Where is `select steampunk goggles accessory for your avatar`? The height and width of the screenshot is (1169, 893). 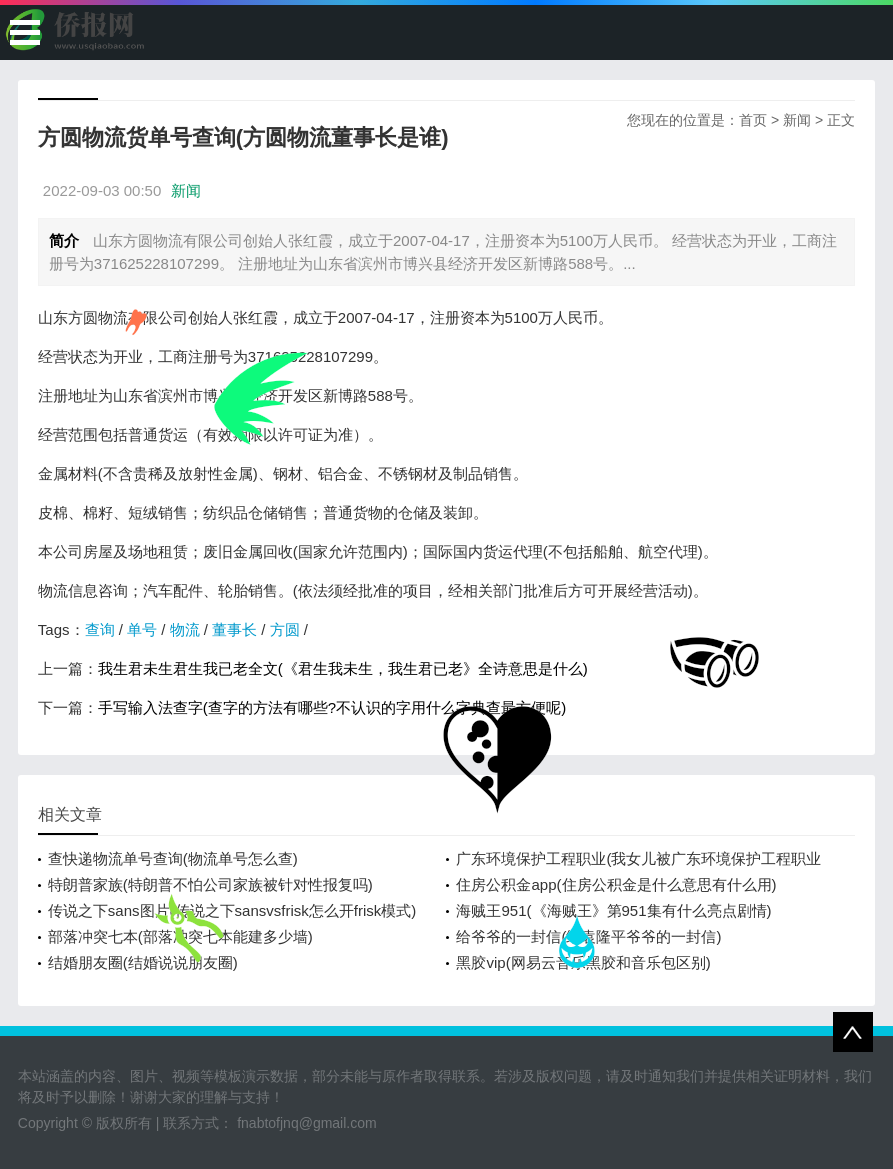 select steampunk goggles accessory for your avatar is located at coordinates (714, 662).